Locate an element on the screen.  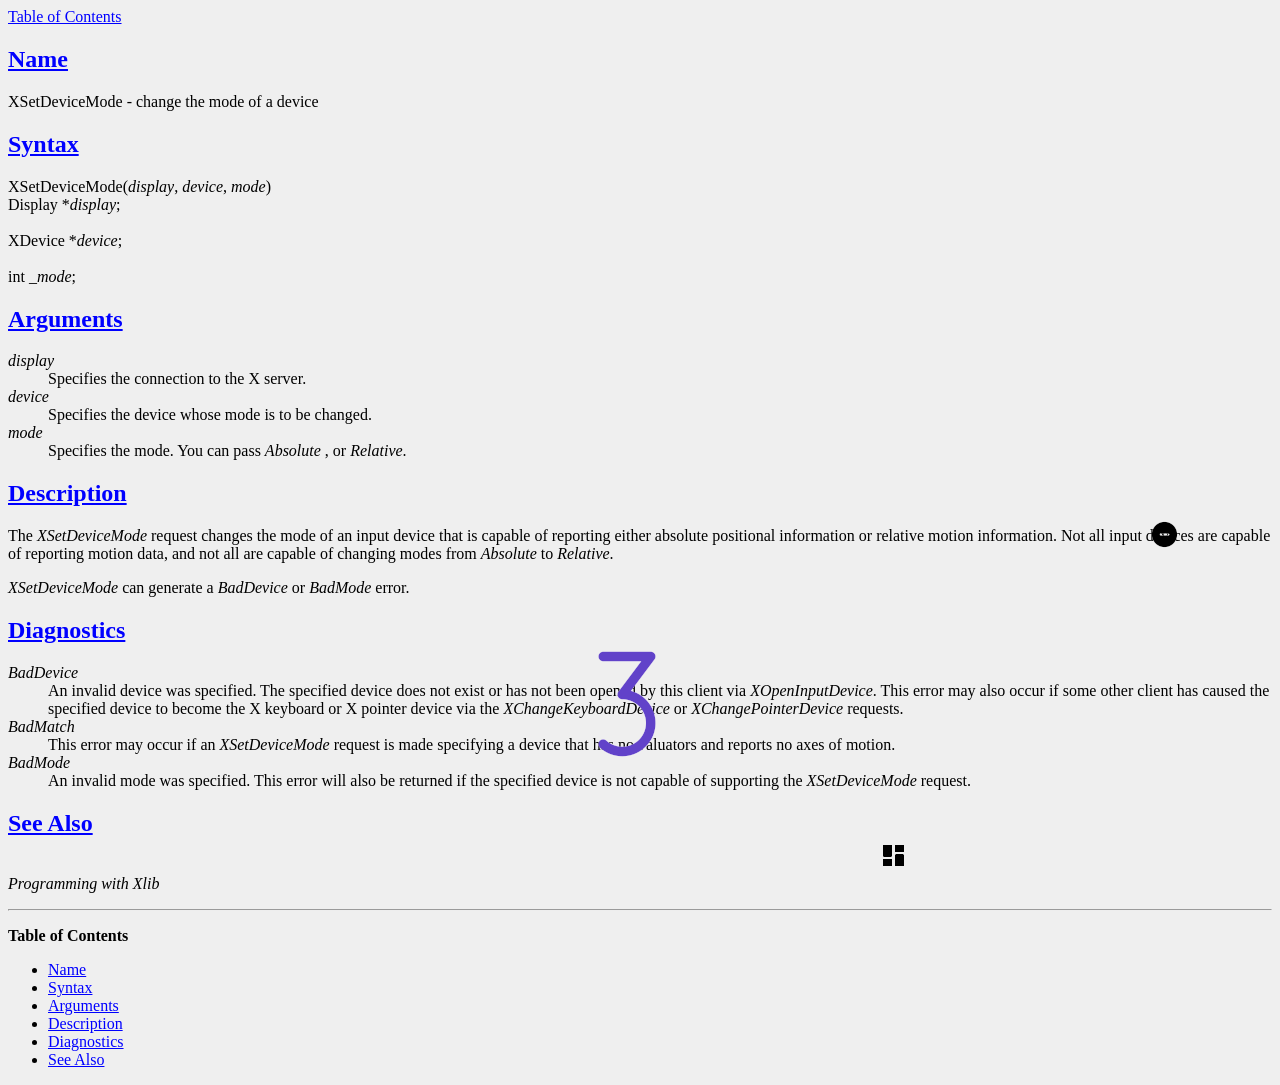
indicates step three in a multi-step process is located at coordinates (627, 704).